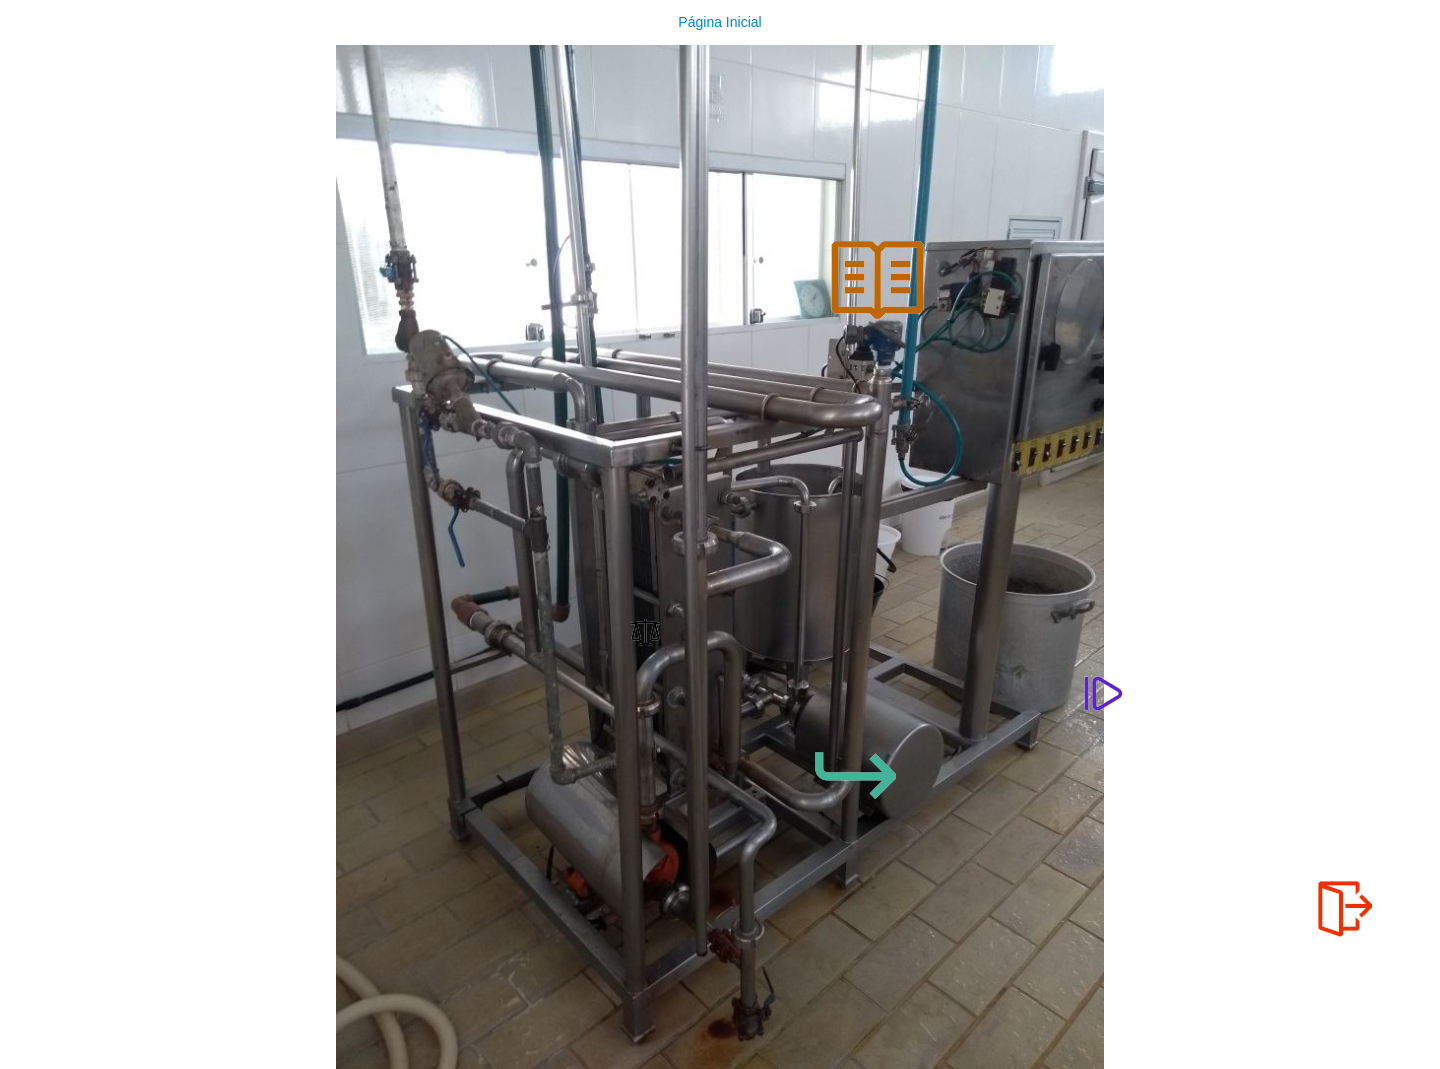 This screenshot has height=1069, width=1440. Describe the element at coordinates (855, 776) in the screenshot. I see `indent selected text or code` at that location.